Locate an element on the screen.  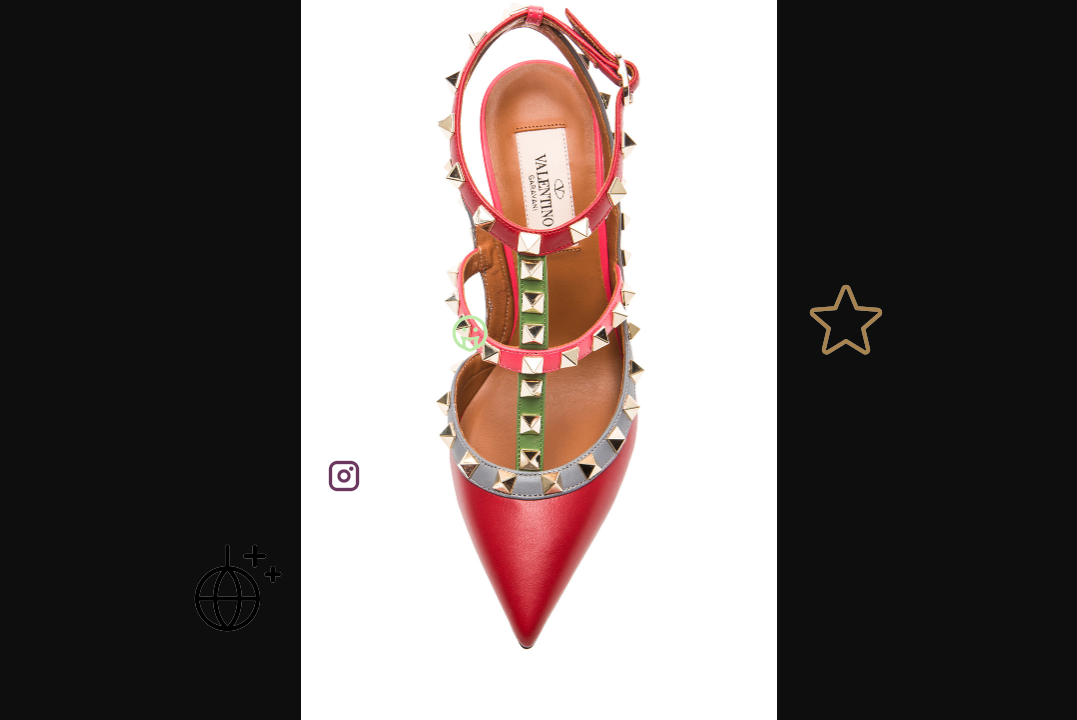
add to favorites is located at coordinates (846, 321).